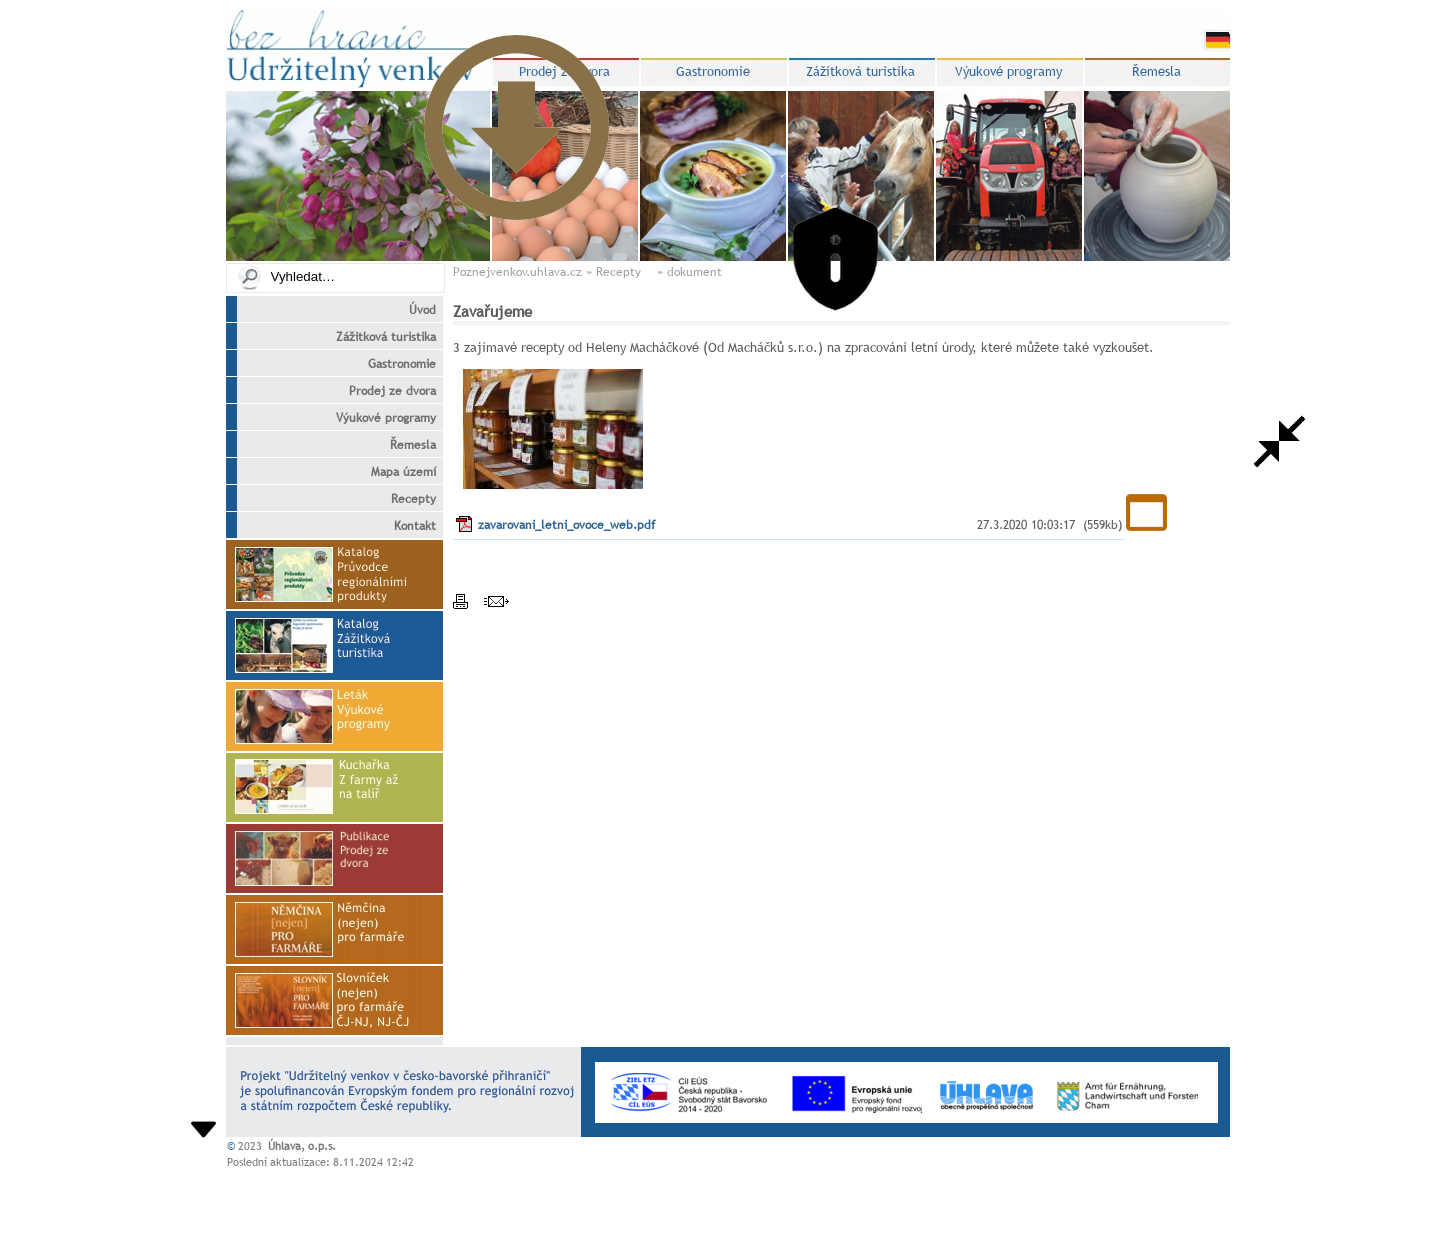  What do you see at coordinates (835, 258) in the screenshot?
I see `view privacy policy or settings` at bounding box center [835, 258].